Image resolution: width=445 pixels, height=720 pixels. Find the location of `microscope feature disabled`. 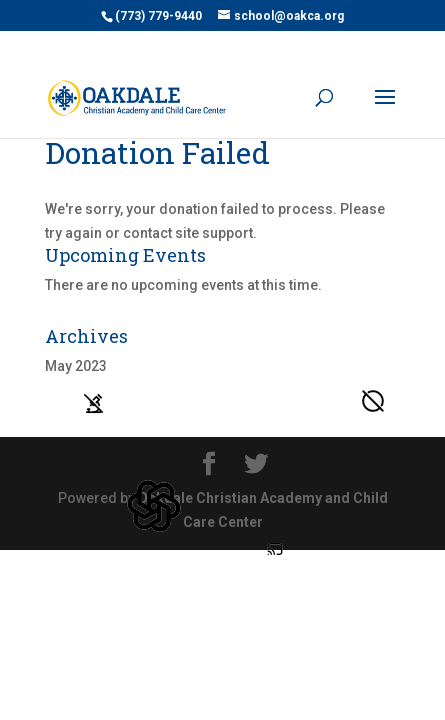

microscope feature disabled is located at coordinates (93, 403).